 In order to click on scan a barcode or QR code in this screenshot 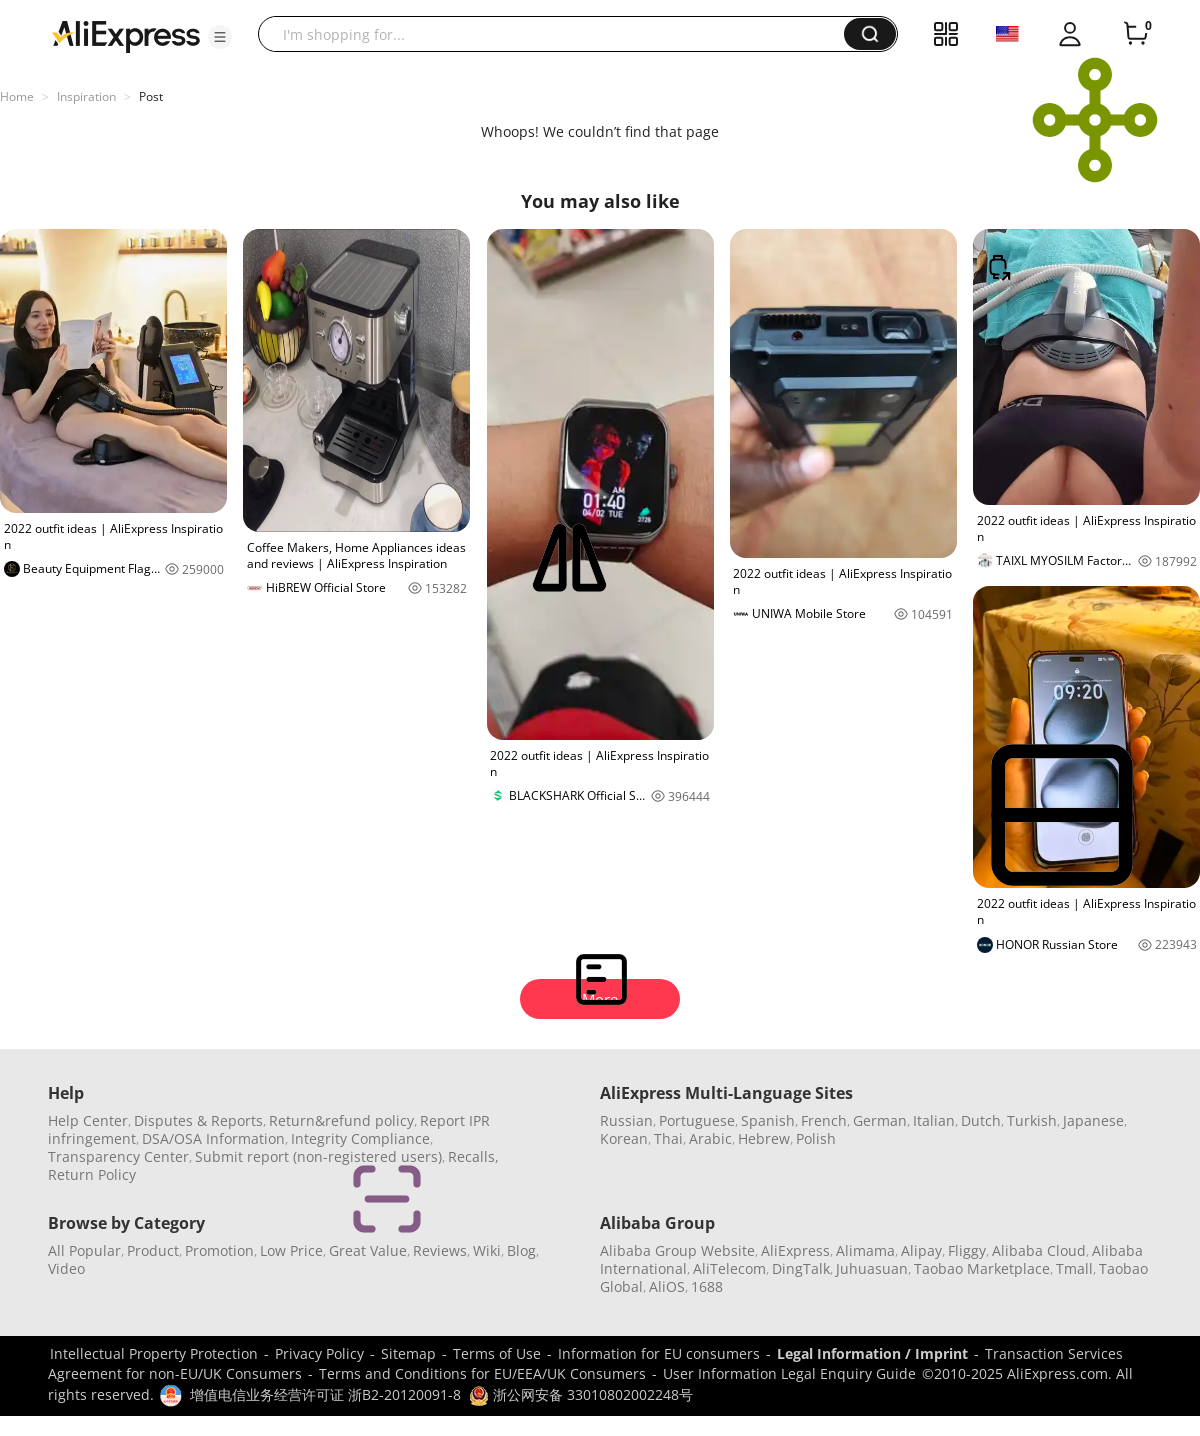, I will do `click(387, 1199)`.